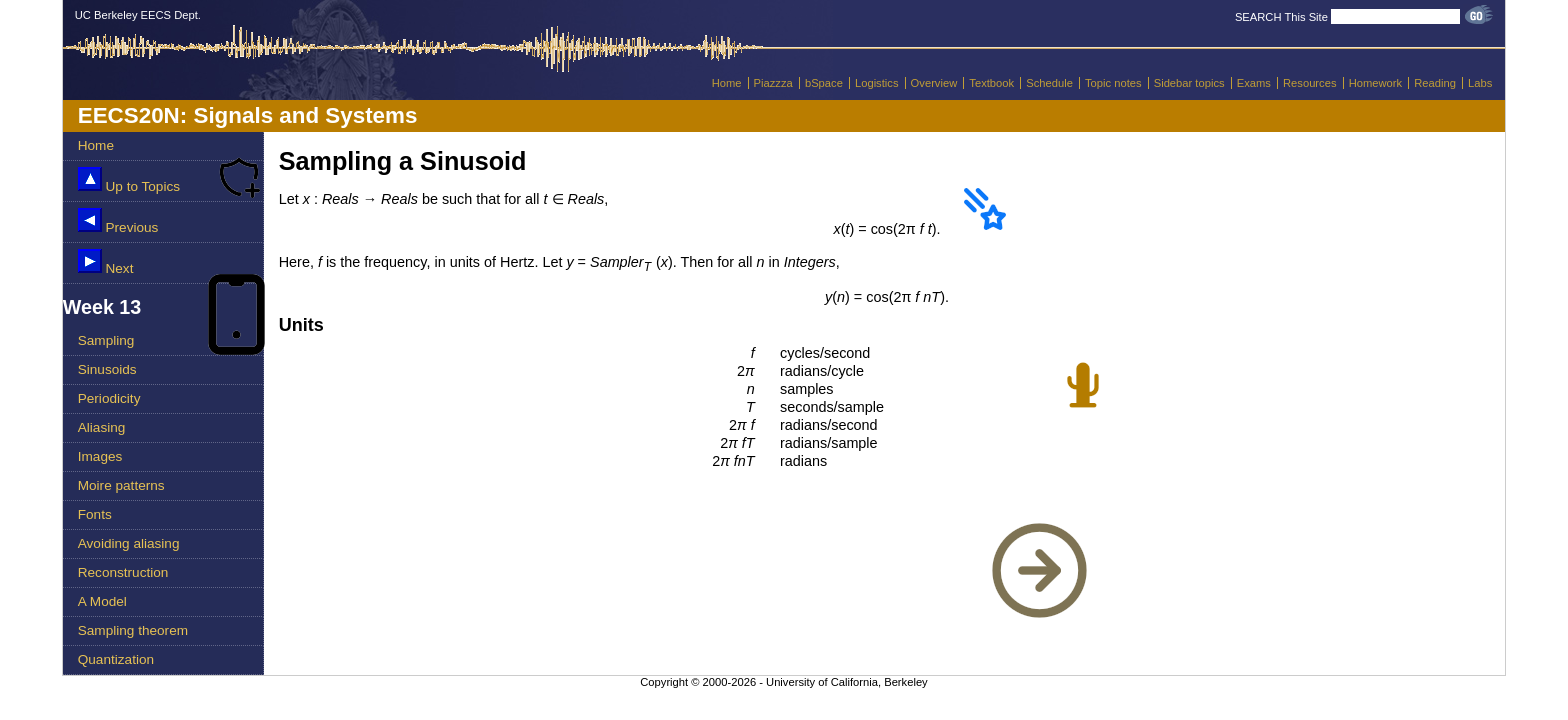  Describe the element at coordinates (1039, 570) in the screenshot. I see `proceed to the next step` at that location.